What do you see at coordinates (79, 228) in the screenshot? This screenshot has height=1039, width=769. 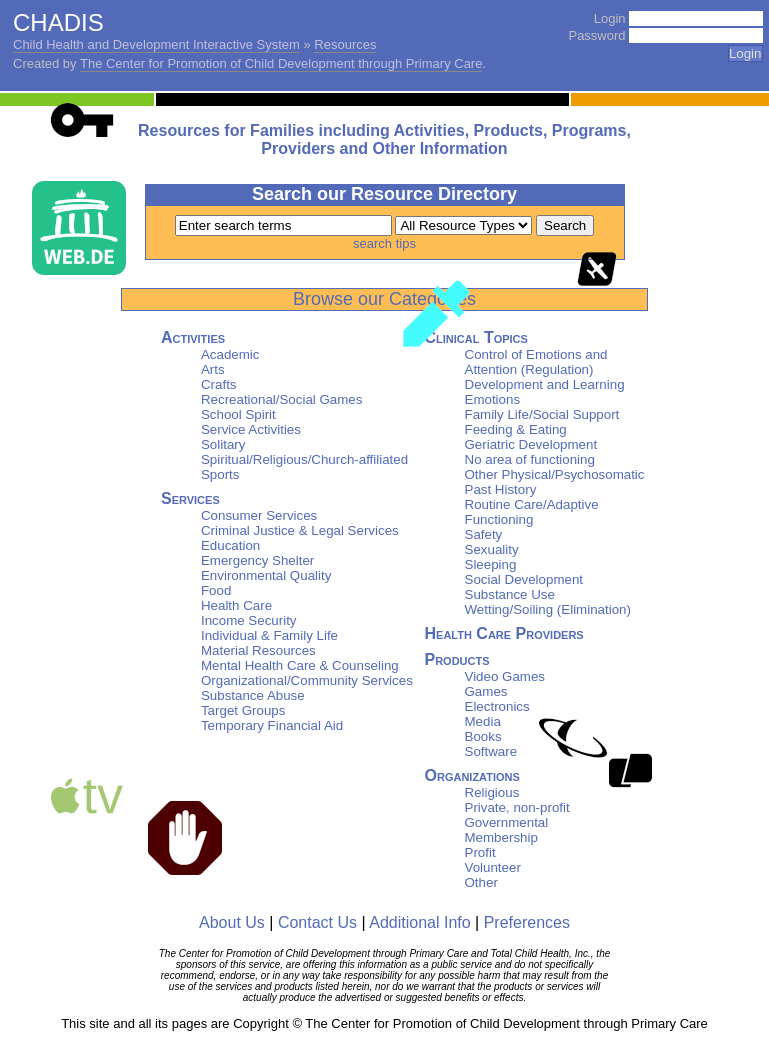 I see `open web.de email service` at bounding box center [79, 228].